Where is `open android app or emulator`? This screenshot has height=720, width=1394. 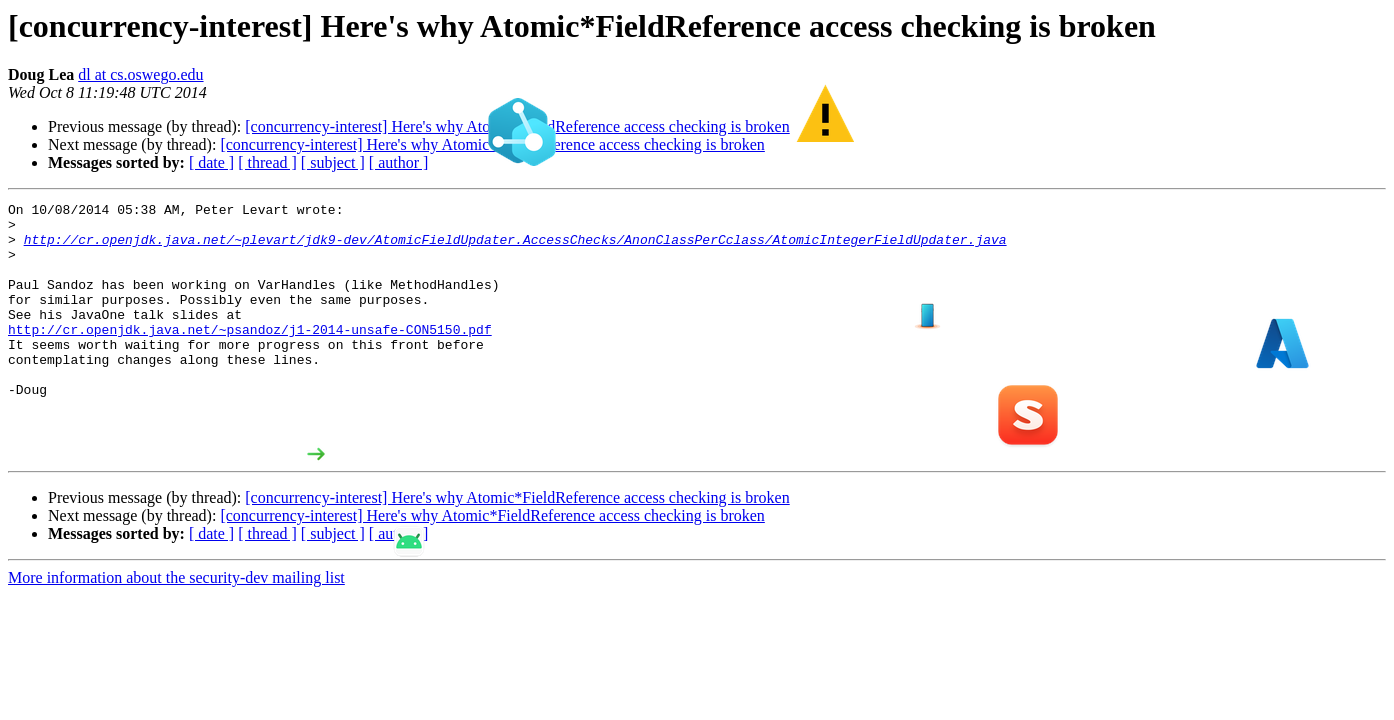 open android app or emulator is located at coordinates (409, 541).